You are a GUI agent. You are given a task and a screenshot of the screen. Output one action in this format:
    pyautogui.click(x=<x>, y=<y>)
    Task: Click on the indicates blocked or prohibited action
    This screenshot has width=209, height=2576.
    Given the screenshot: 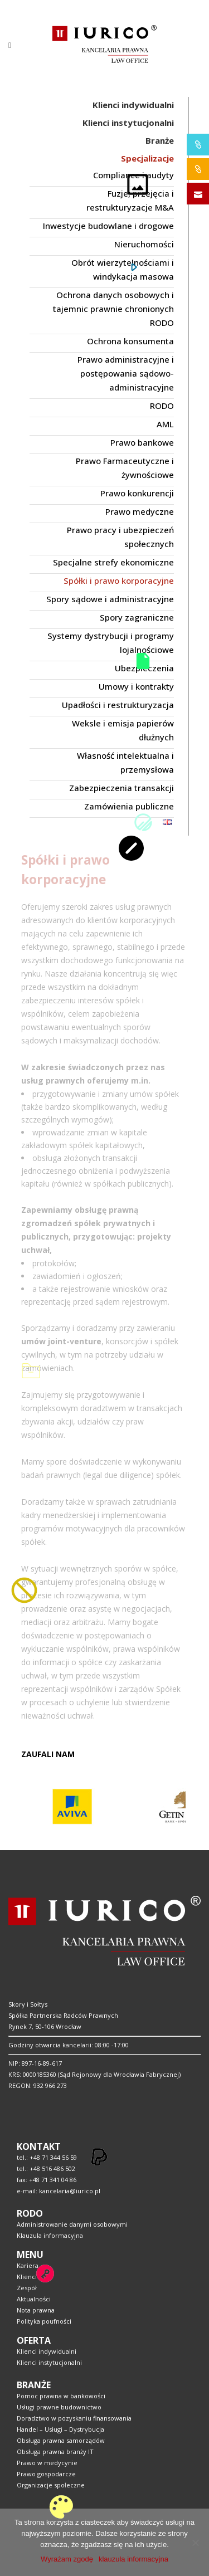 What is the action you would take?
    pyautogui.click(x=24, y=1590)
    